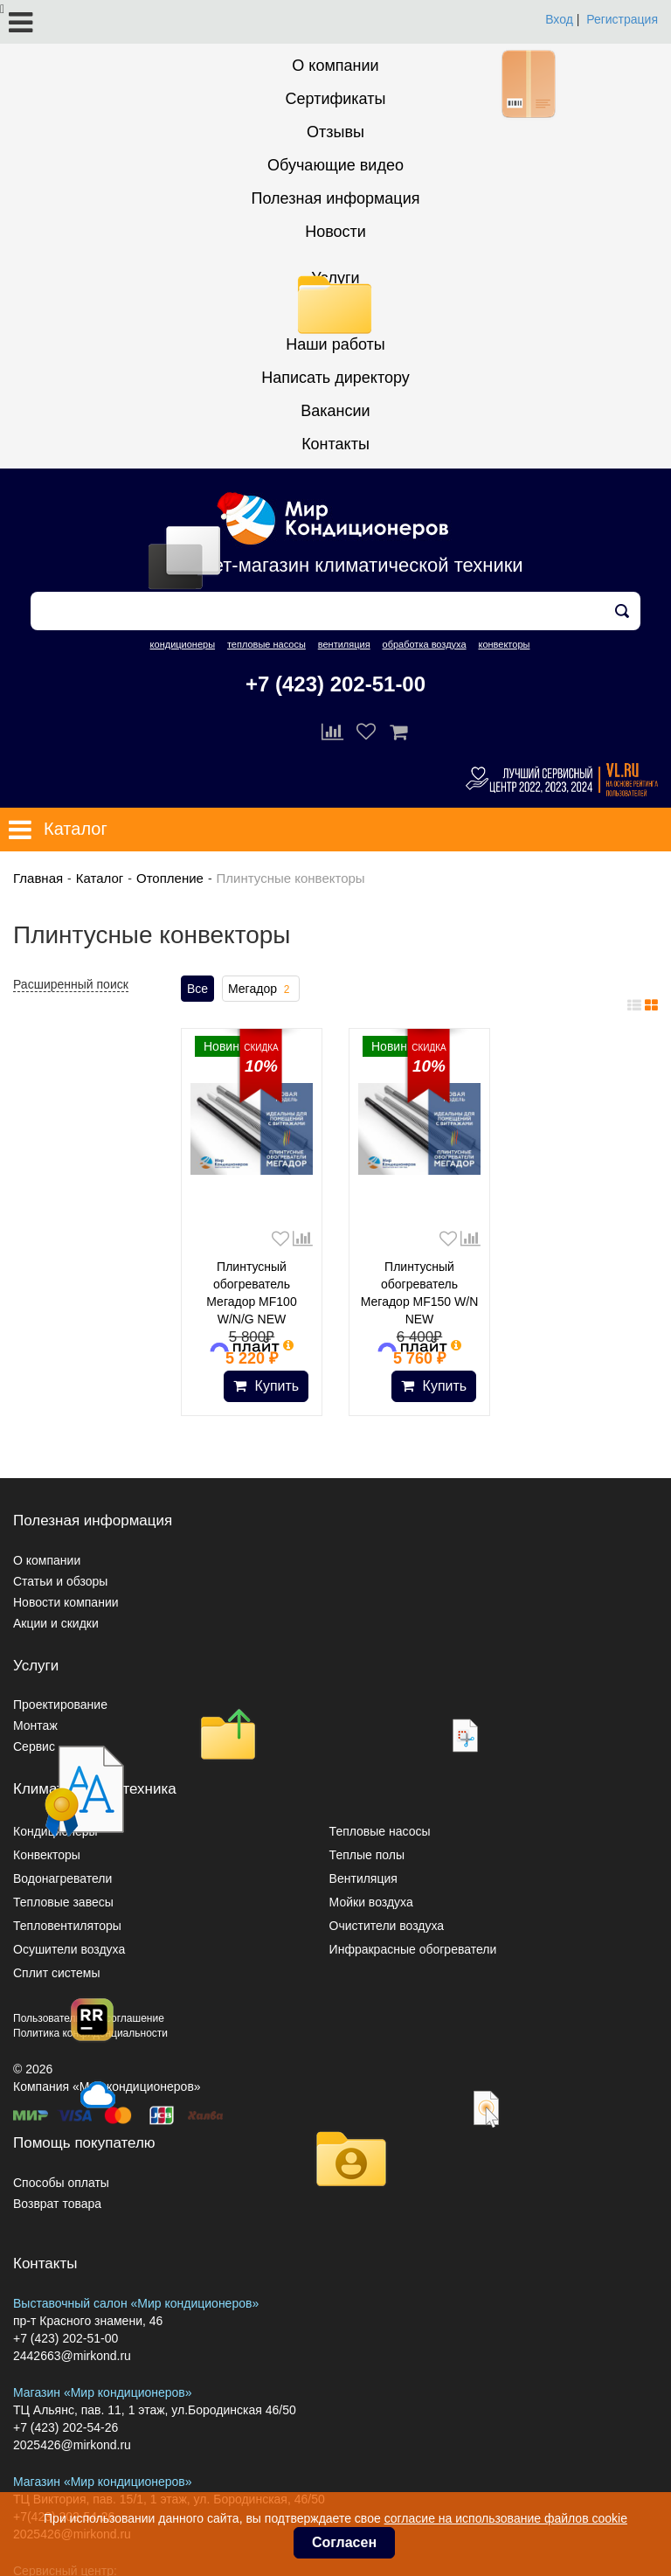  What do you see at coordinates (335, 307) in the screenshot?
I see `open folder to view contents` at bounding box center [335, 307].